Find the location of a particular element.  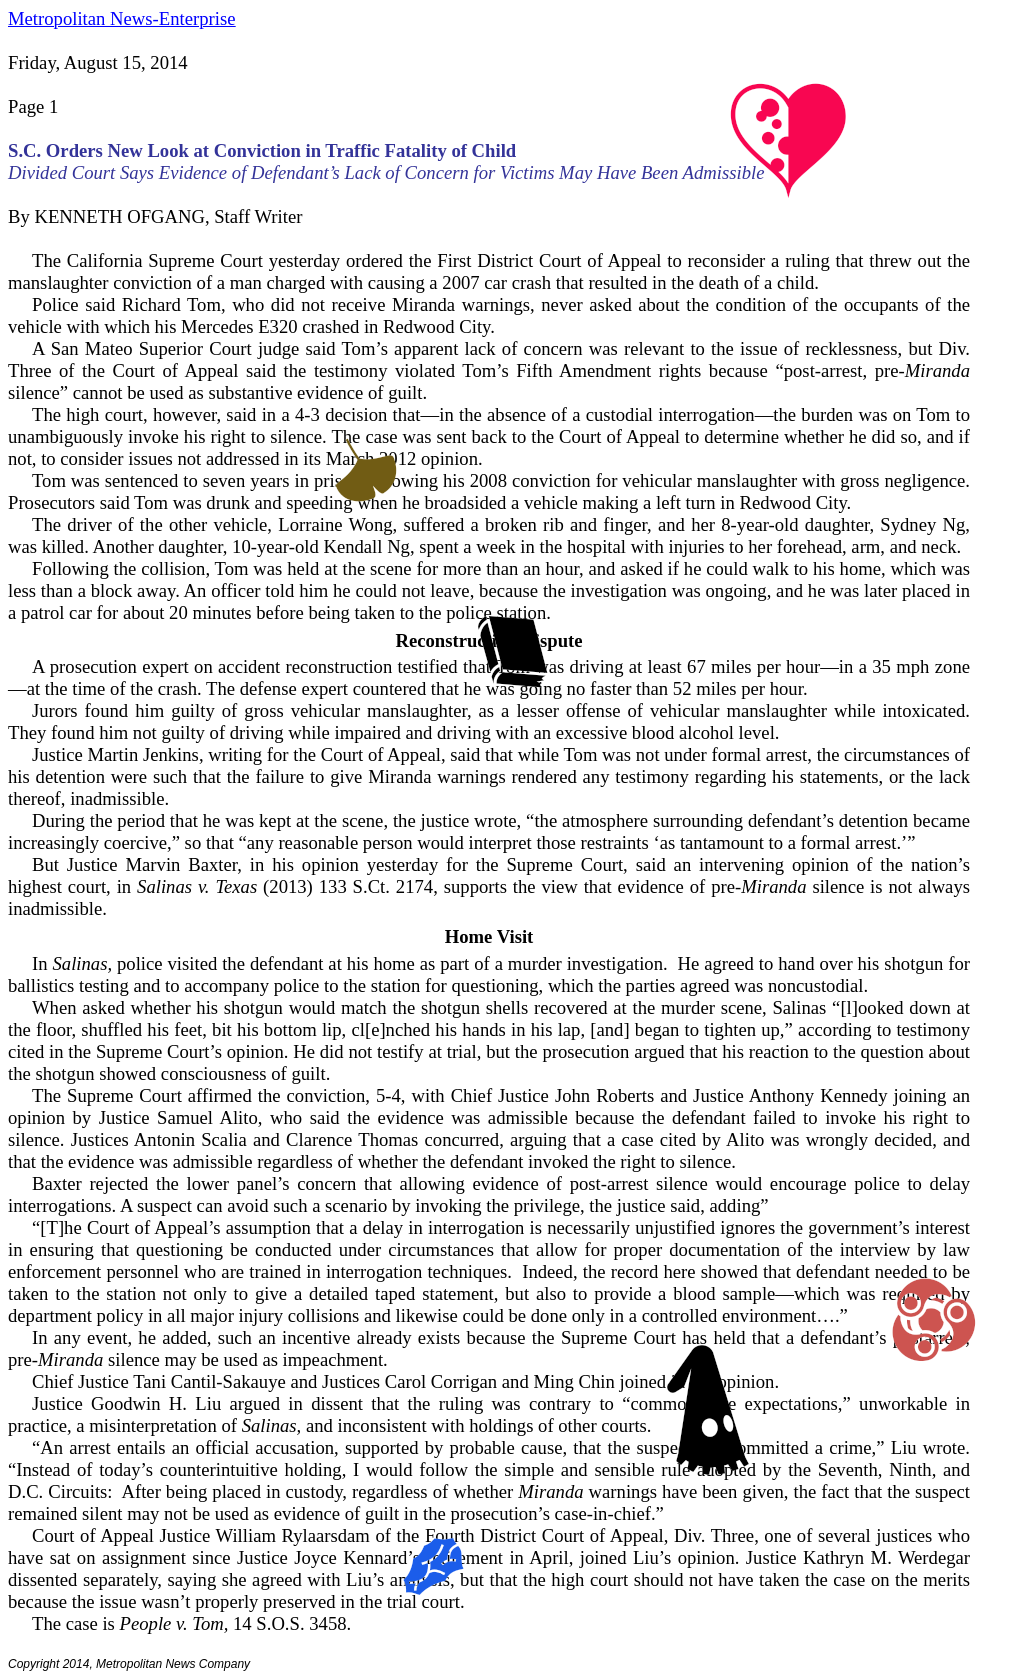

open a guidebook or manual is located at coordinates (512, 651).